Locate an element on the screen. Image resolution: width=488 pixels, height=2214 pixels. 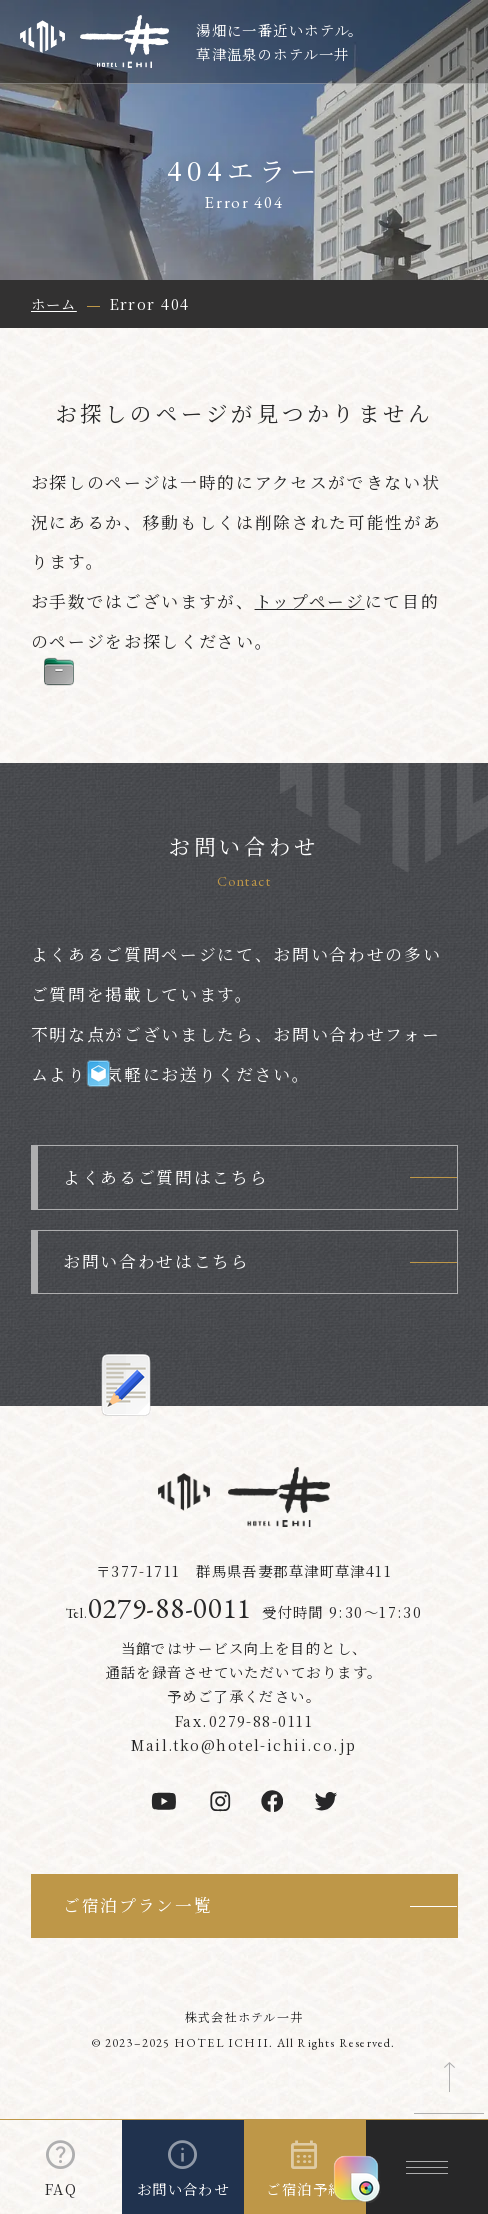
open colorgrab color picker app is located at coordinates (356, 2178).